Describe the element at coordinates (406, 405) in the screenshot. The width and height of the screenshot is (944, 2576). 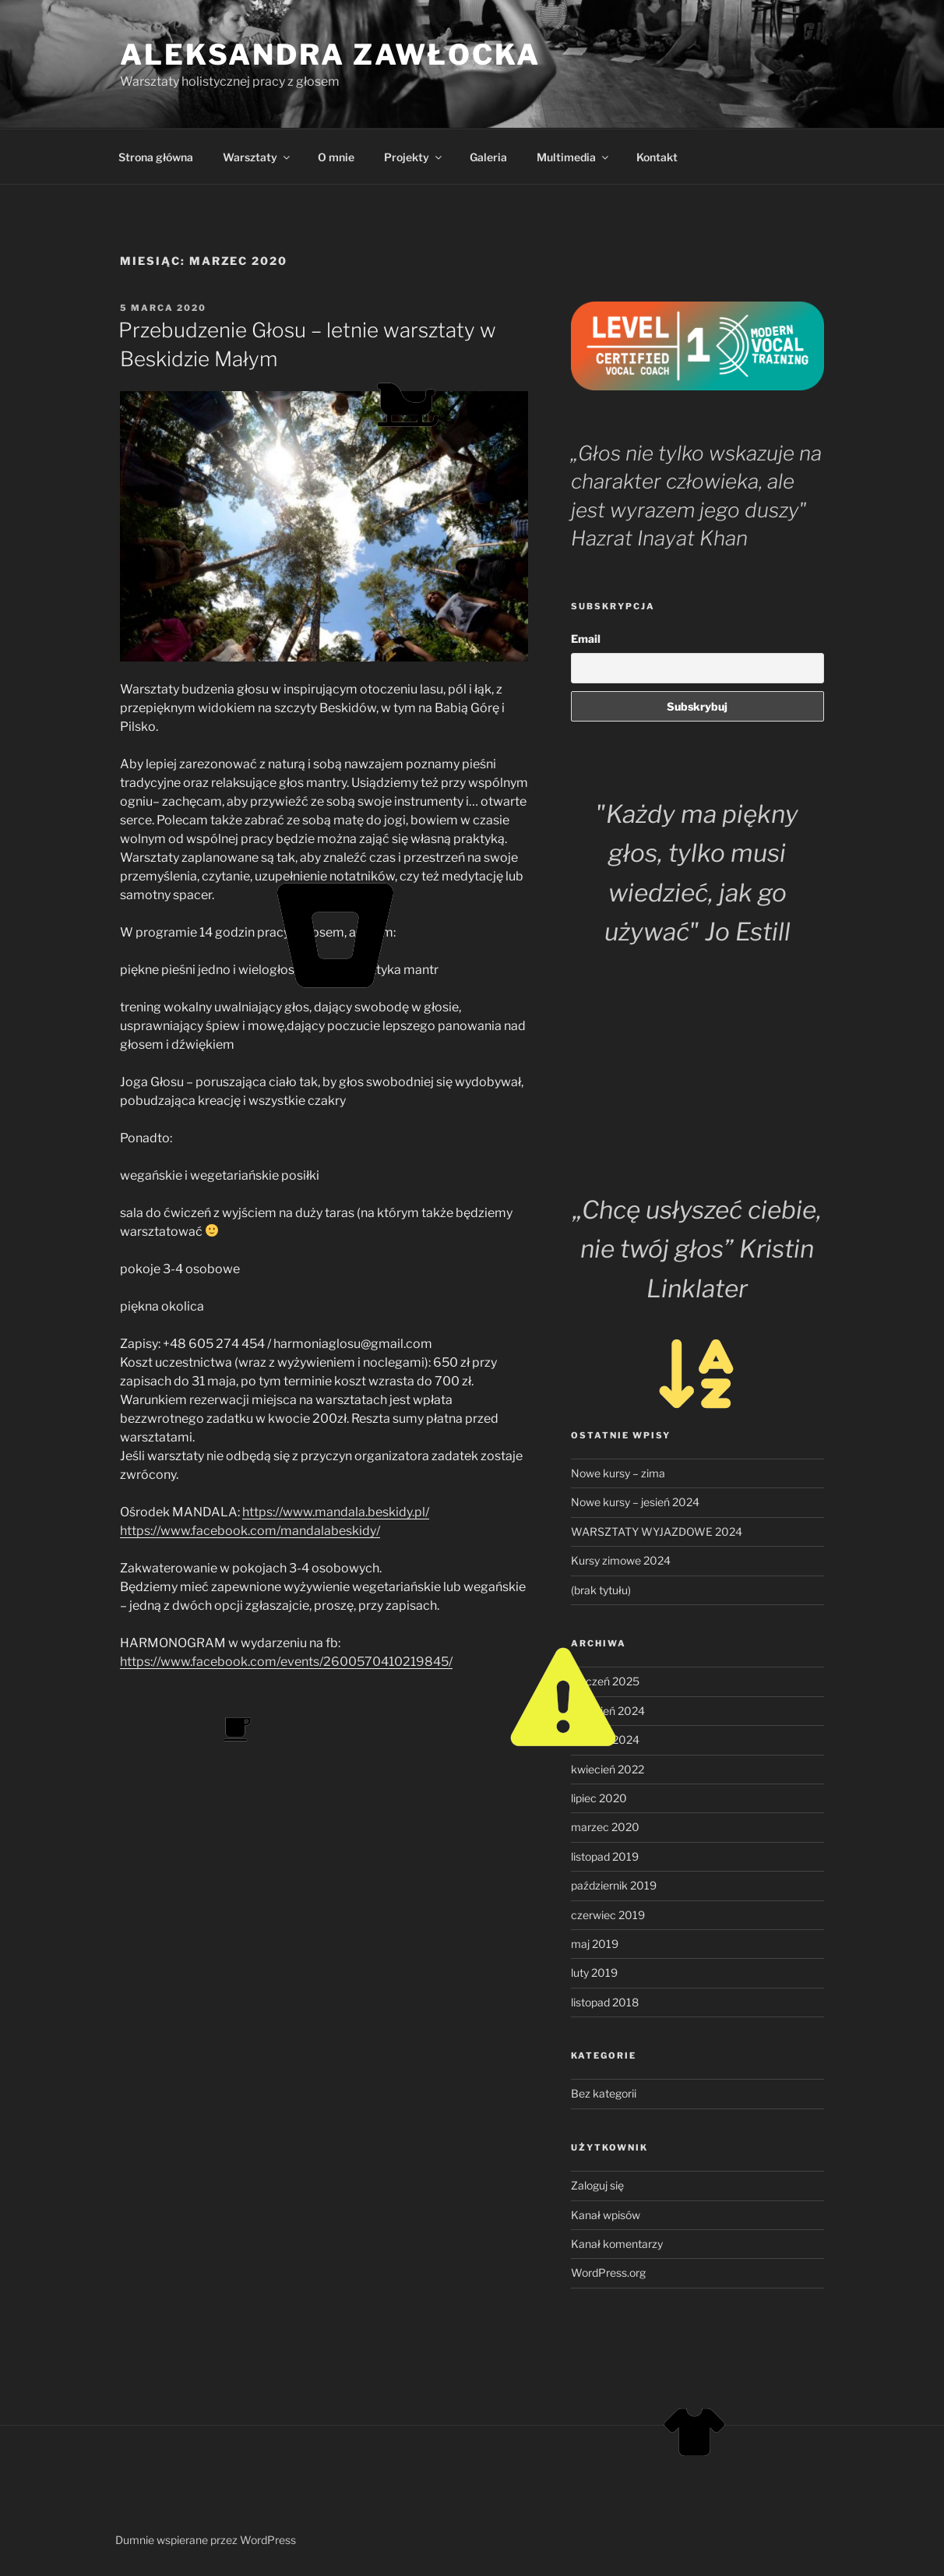
I see `indicates holiday or winter seasonal content` at that location.